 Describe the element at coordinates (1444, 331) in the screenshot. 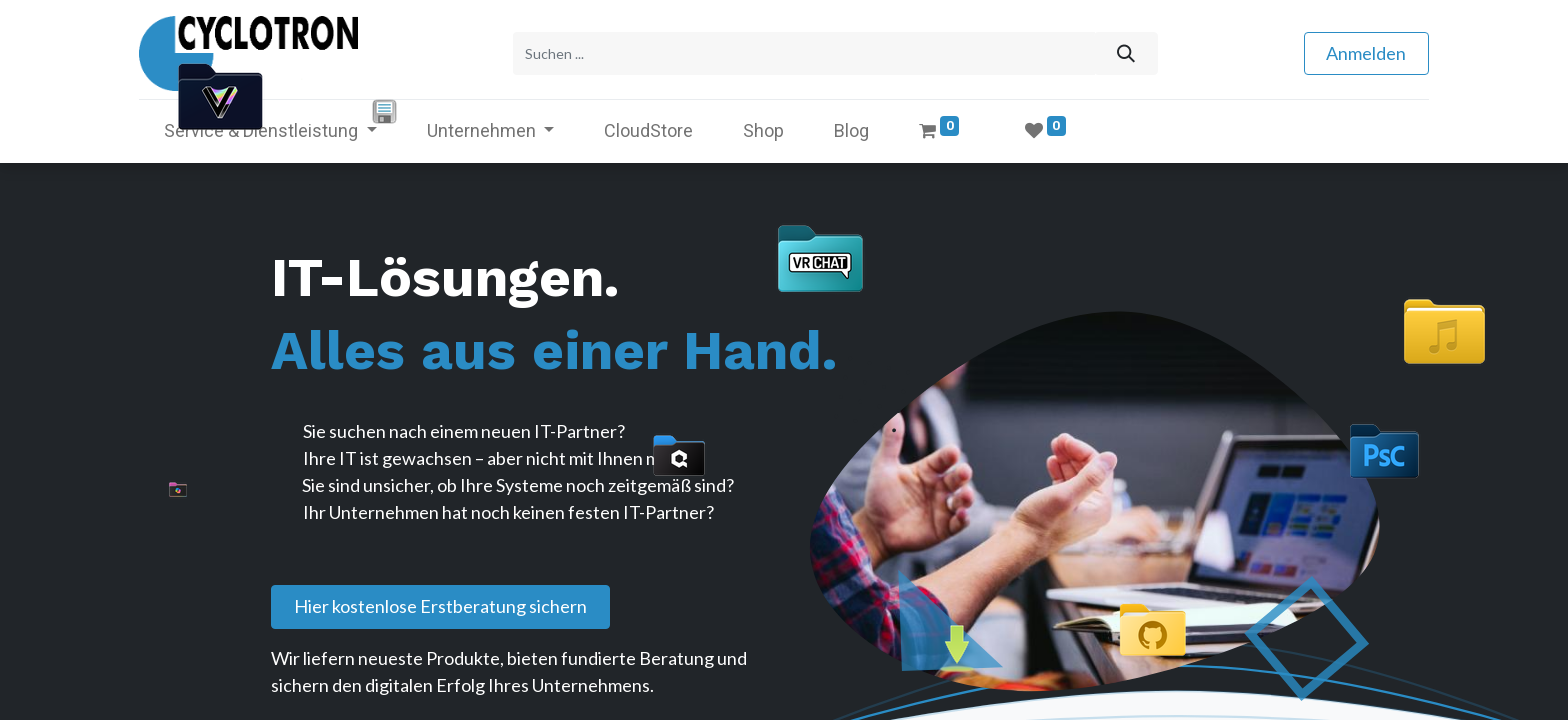

I see `open your music files folder` at that location.